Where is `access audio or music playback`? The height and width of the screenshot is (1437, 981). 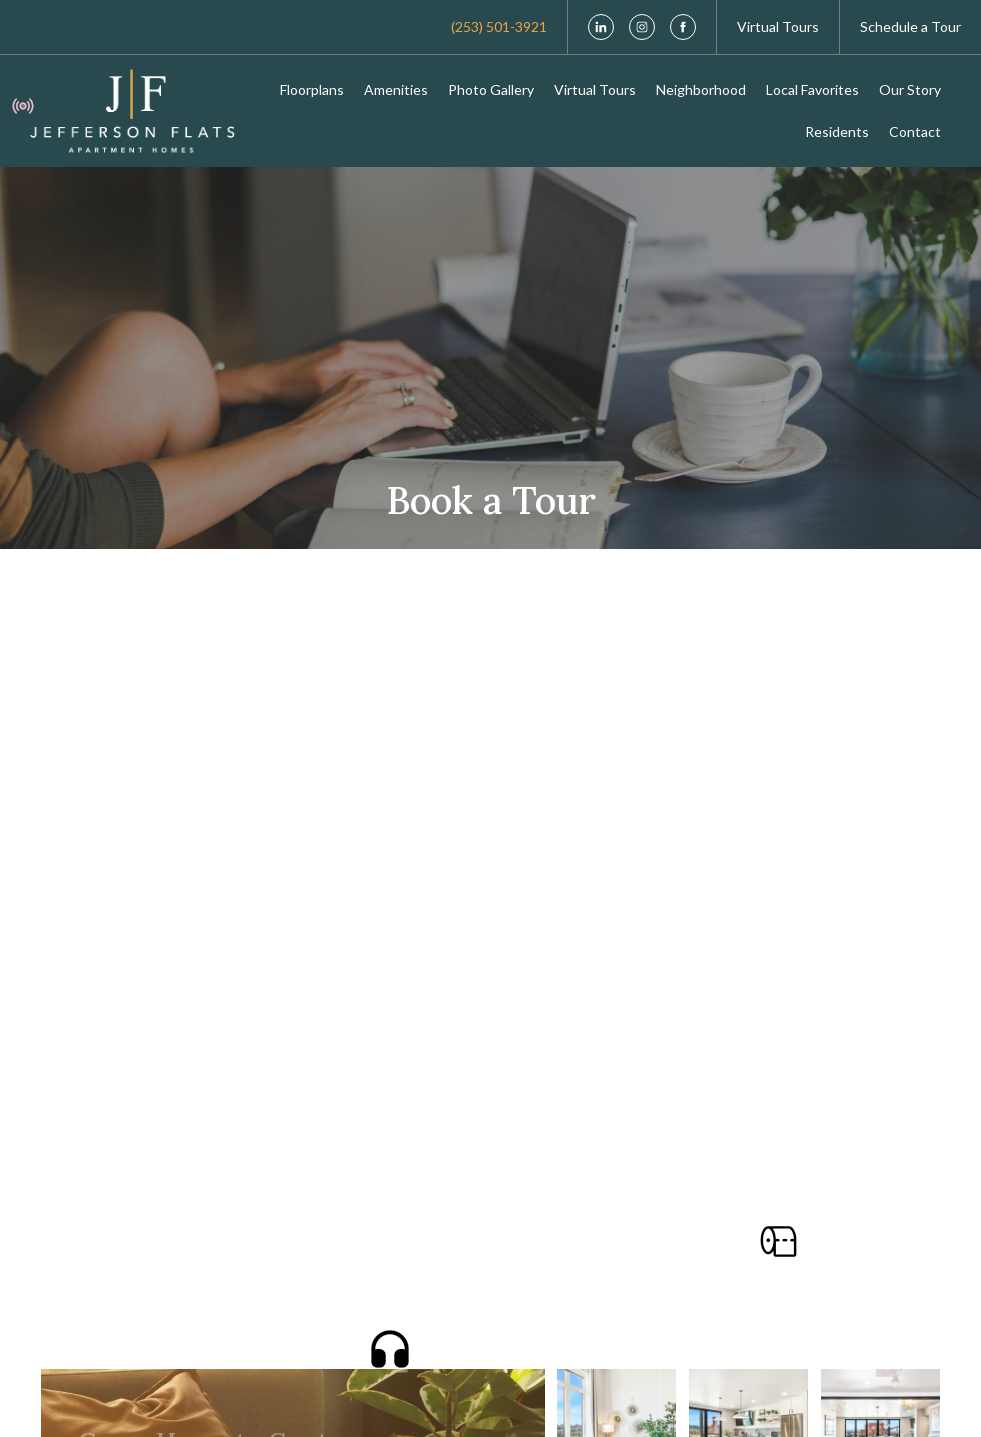
access audio or music playback is located at coordinates (390, 1349).